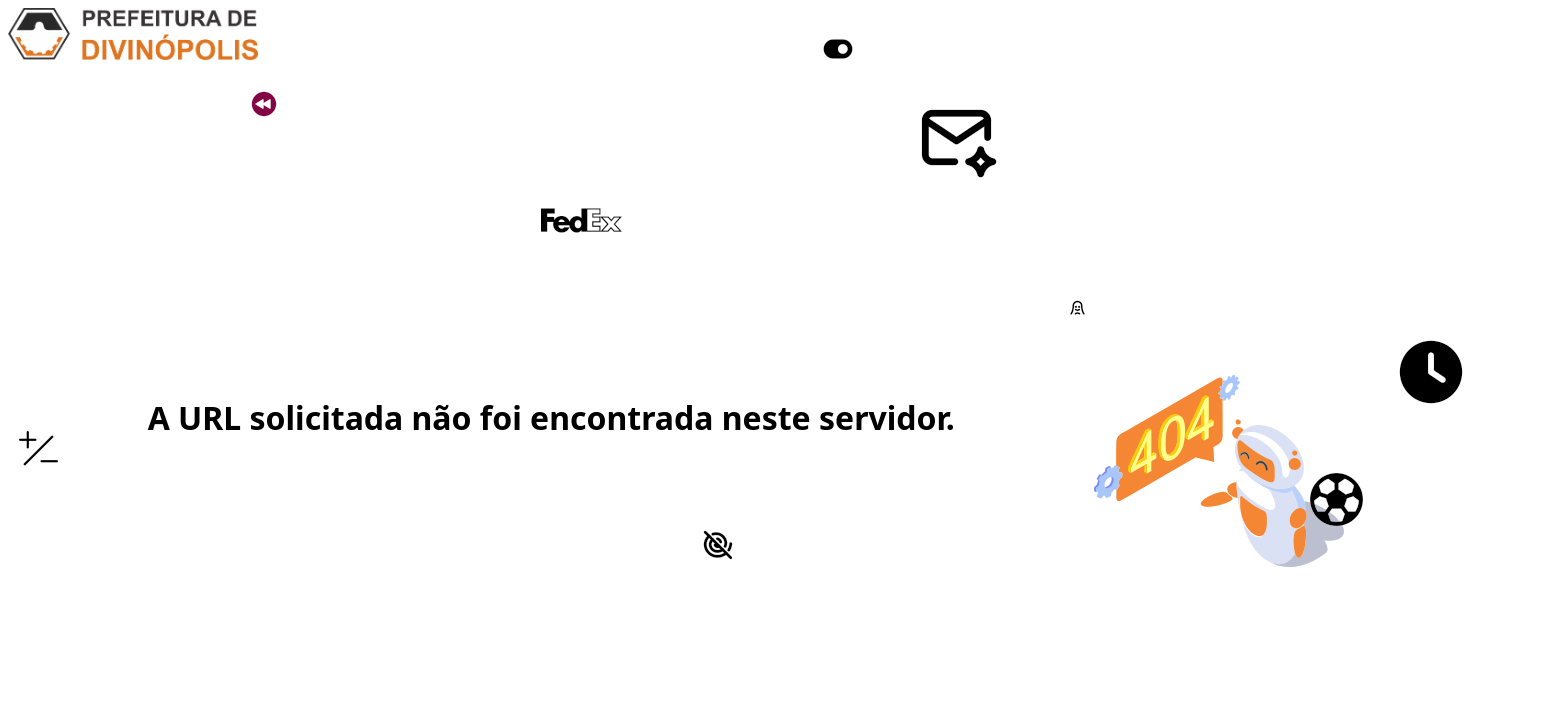 This screenshot has height=720, width=1568. What do you see at coordinates (956, 137) in the screenshot?
I see `AI-powered email or smart compose feature` at bounding box center [956, 137].